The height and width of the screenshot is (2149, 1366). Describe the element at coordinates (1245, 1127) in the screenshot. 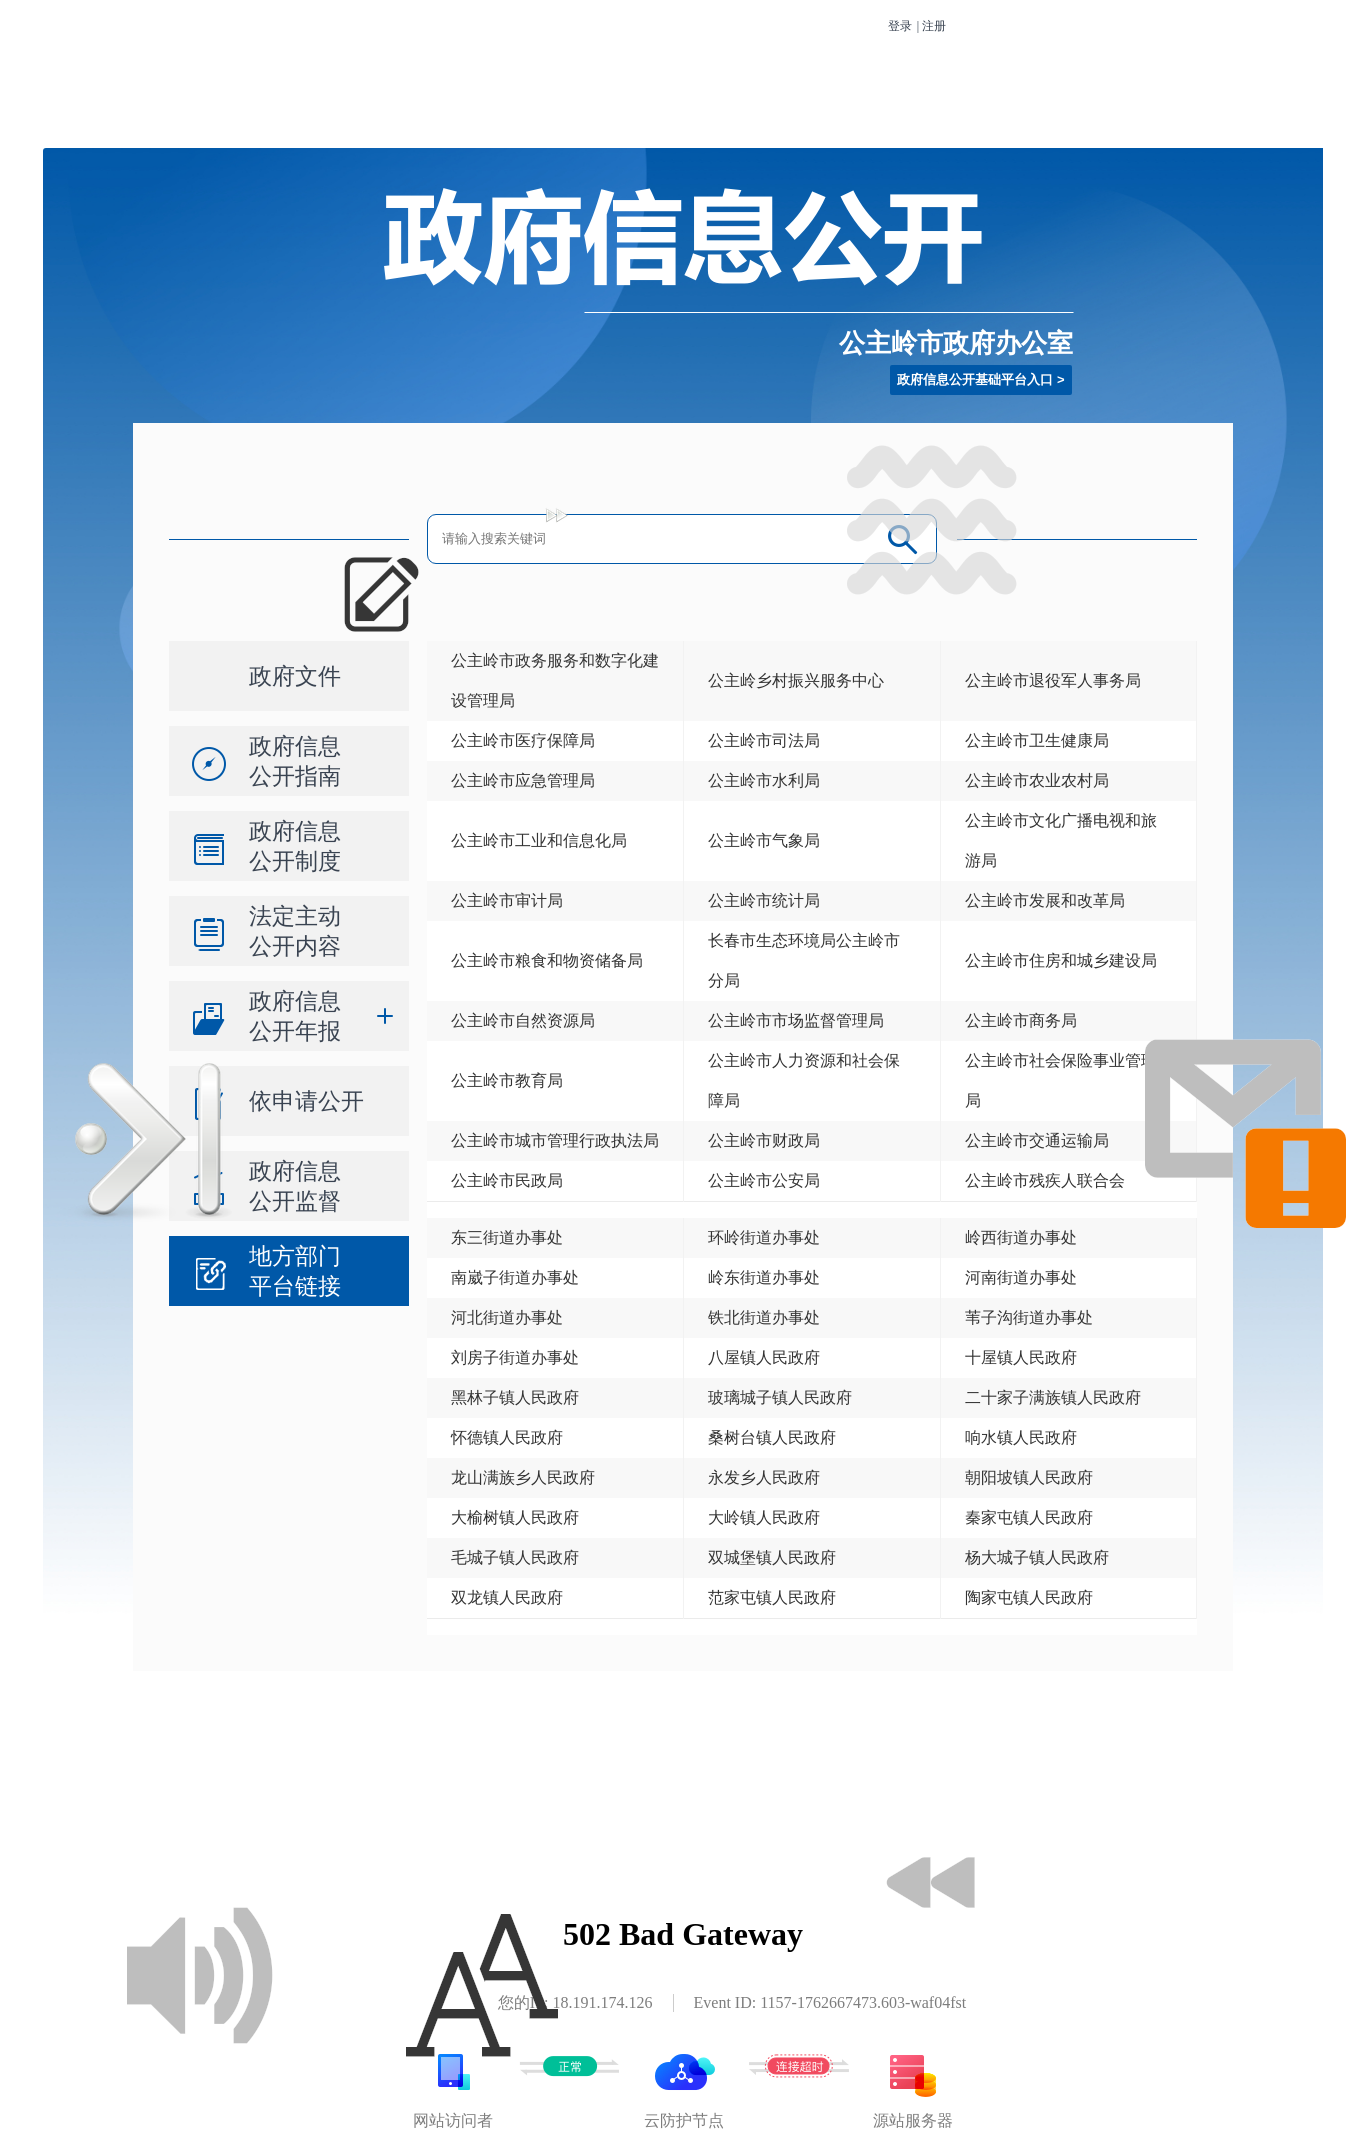

I see `mark email as important` at that location.